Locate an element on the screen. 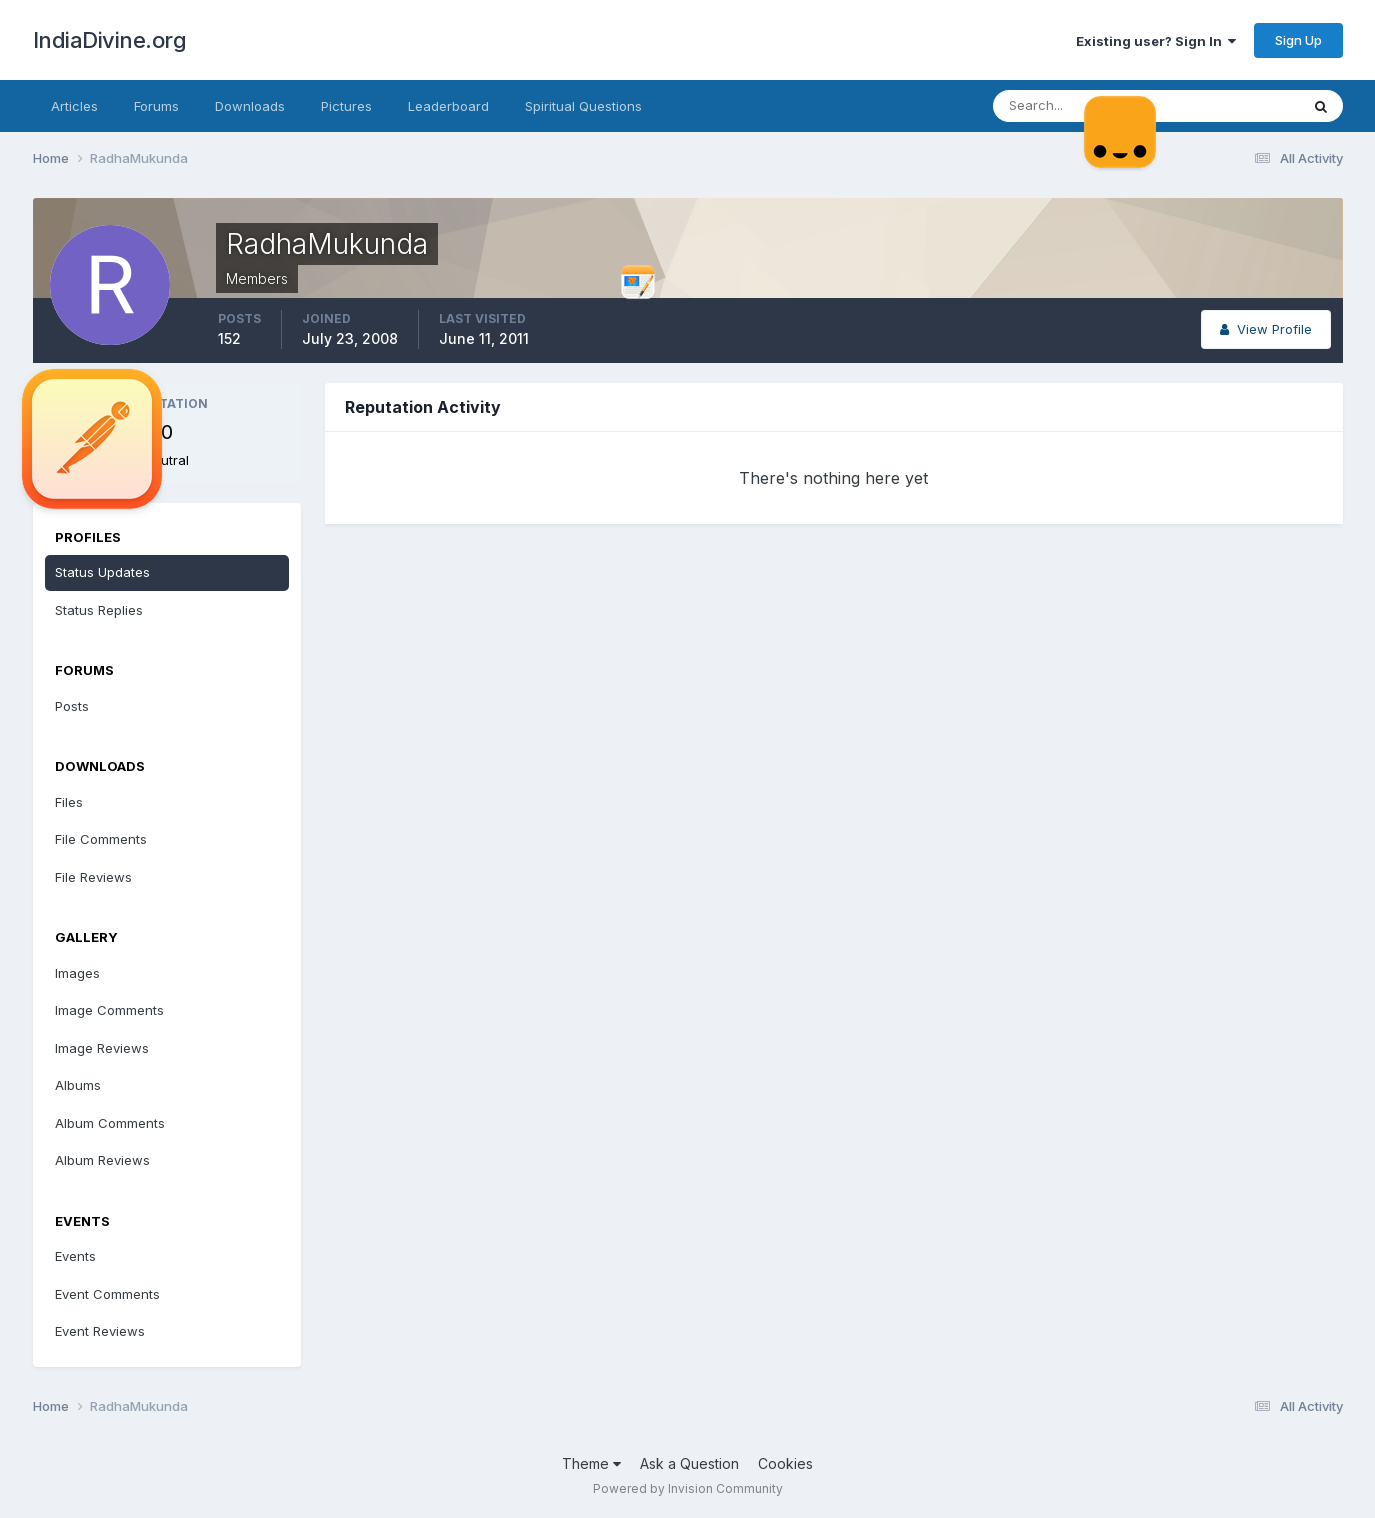  open Postman API development app is located at coordinates (92, 439).